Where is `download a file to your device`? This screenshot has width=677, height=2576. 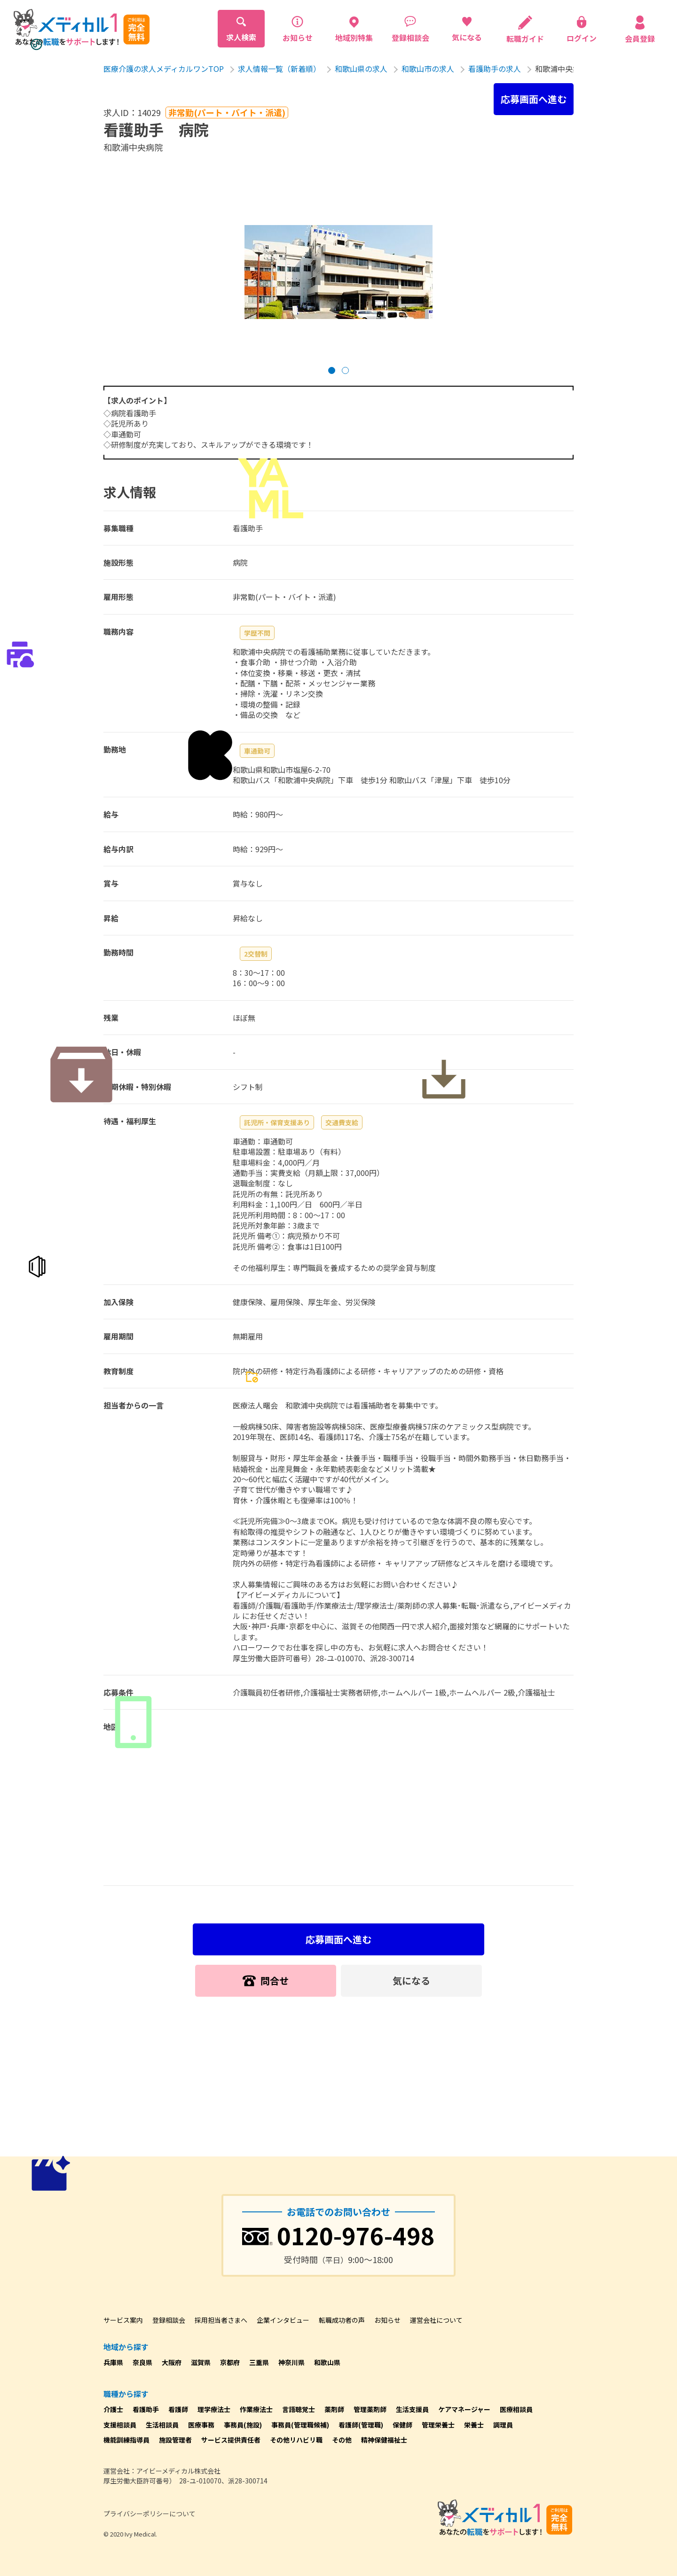
download a file to your device is located at coordinates (444, 1079).